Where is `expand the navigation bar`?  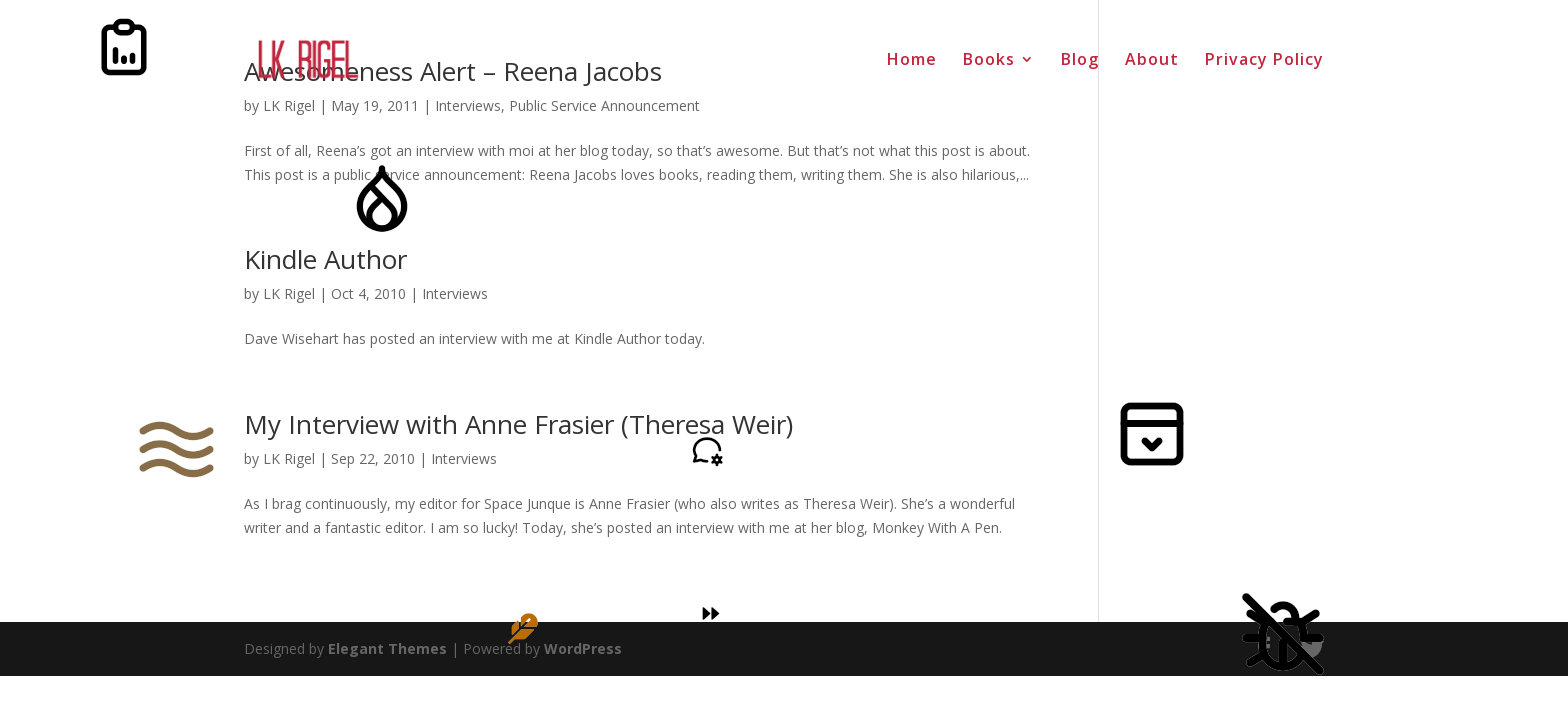
expand the navigation bar is located at coordinates (1152, 434).